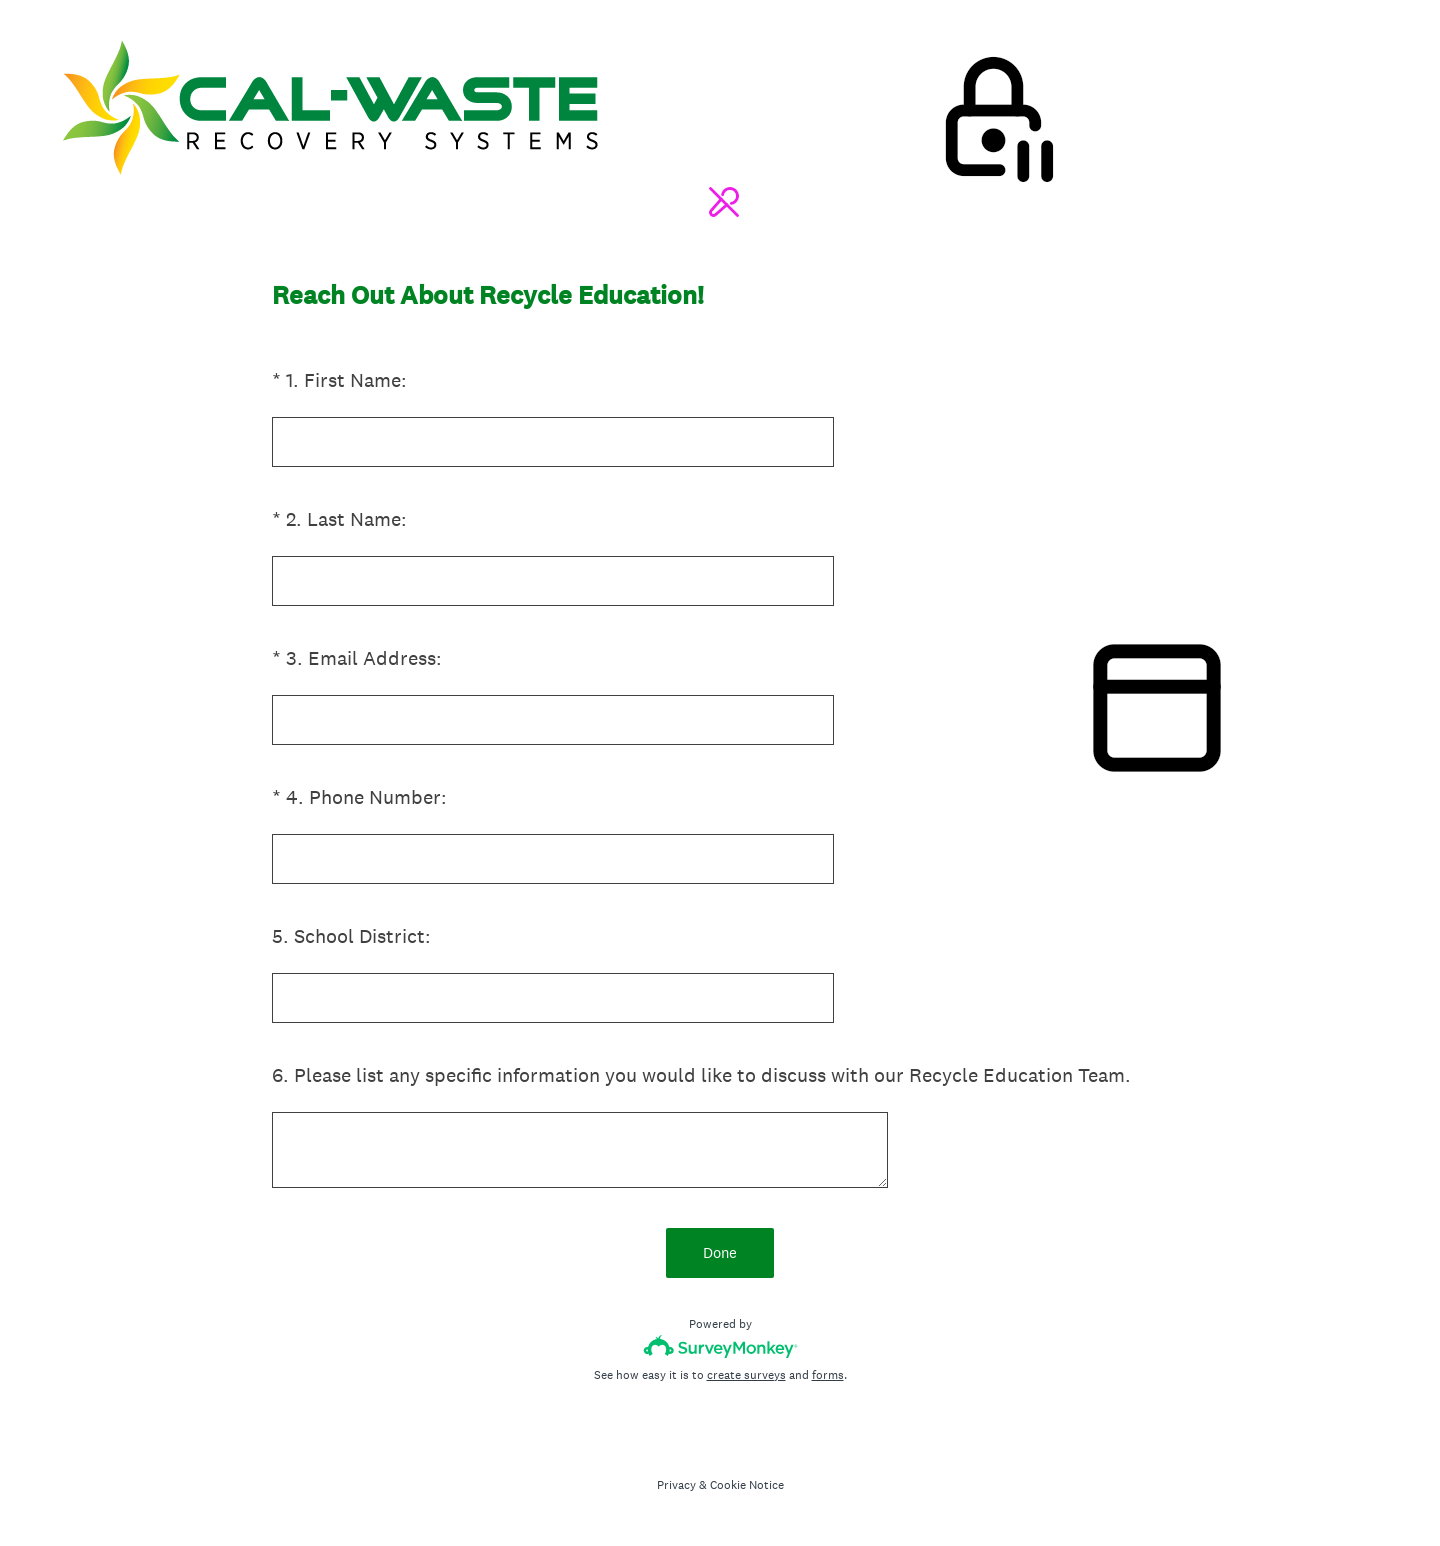 The width and height of the screenshot is (1440, 1546). I want to click on mute microphone, so click(724, 202).